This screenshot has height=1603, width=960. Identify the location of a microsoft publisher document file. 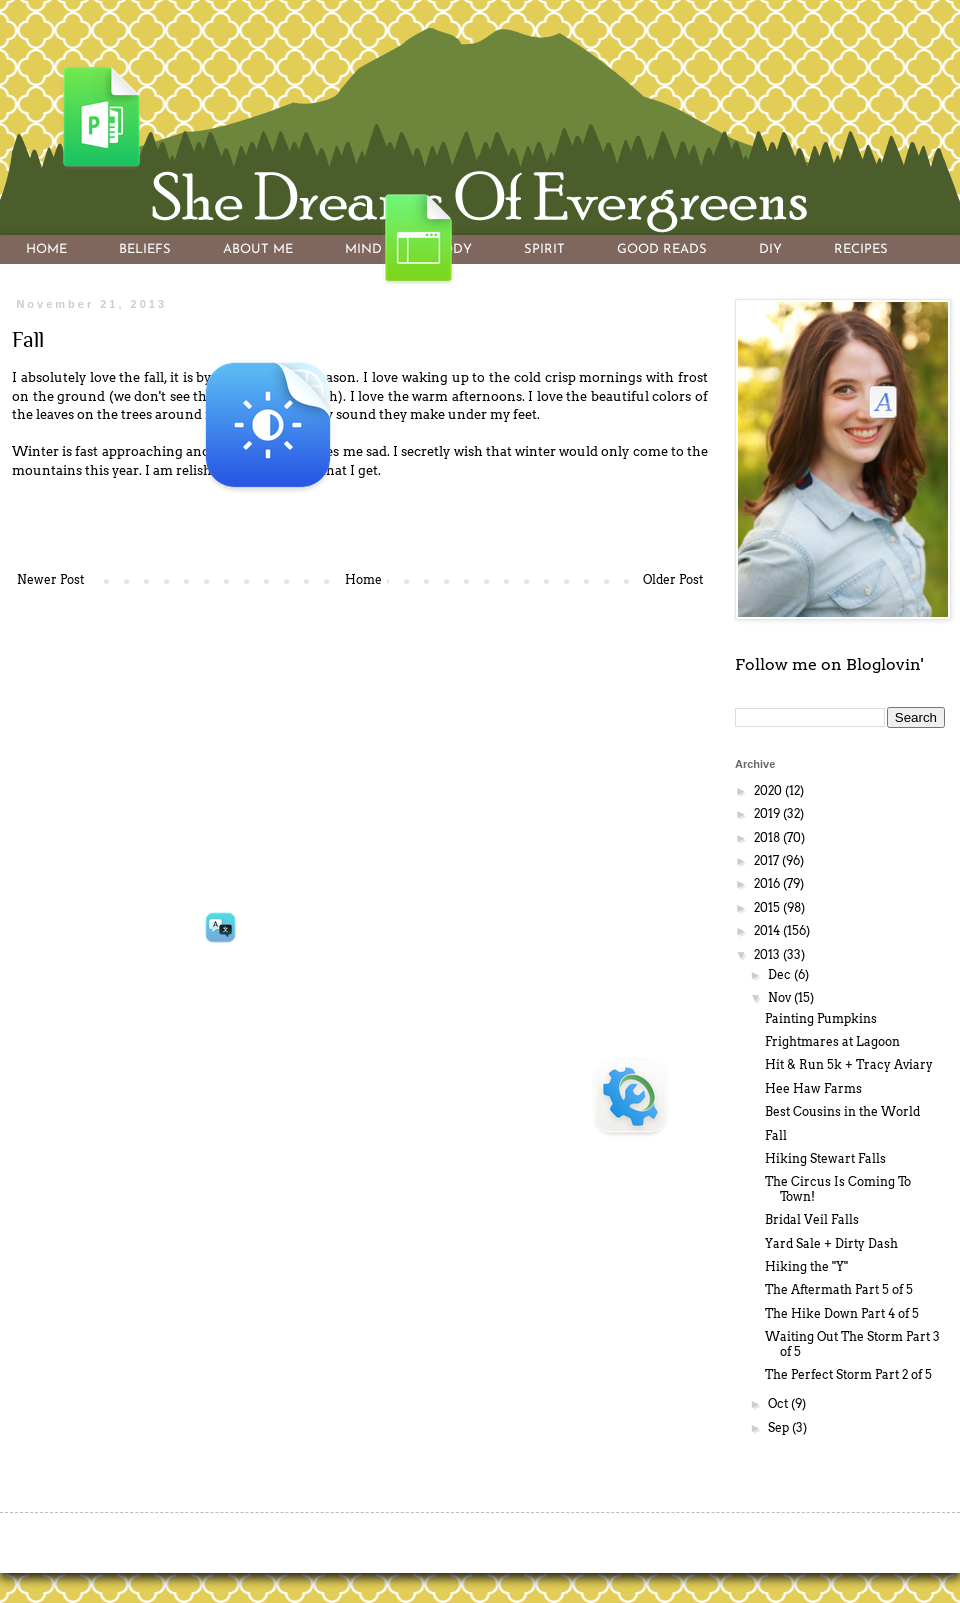
(101, 116).